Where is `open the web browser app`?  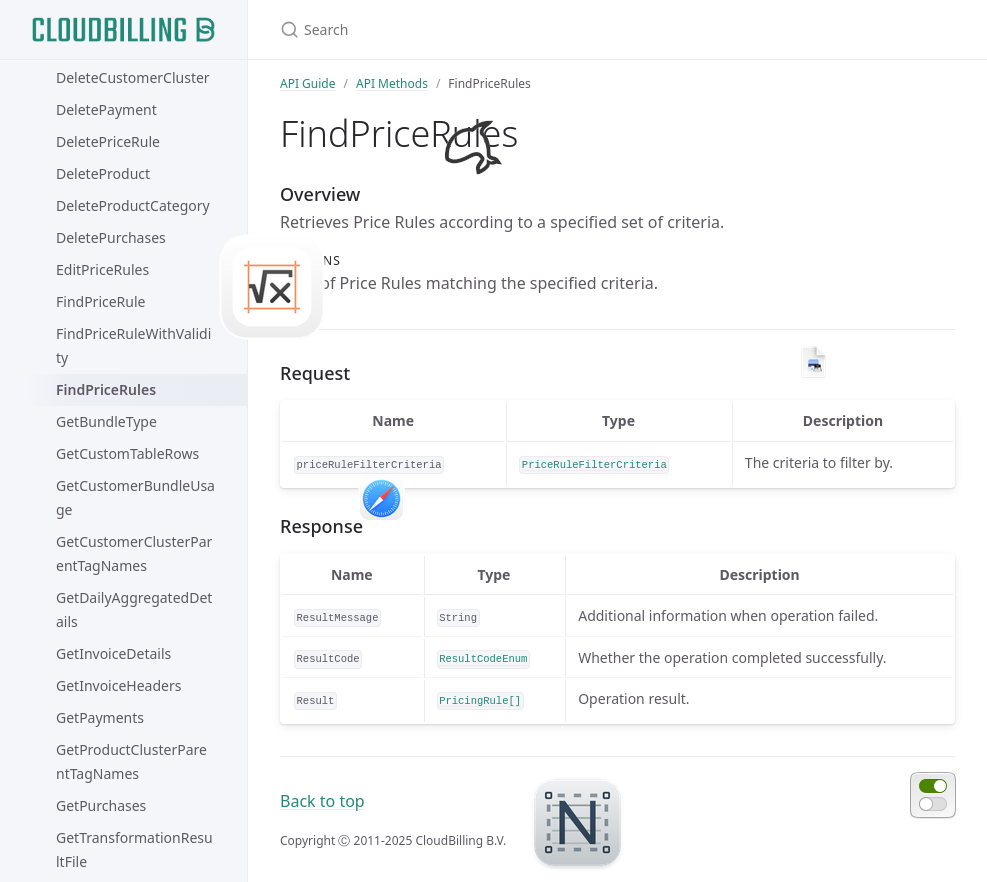
open the web browser app is located at coordinates (381, 498).